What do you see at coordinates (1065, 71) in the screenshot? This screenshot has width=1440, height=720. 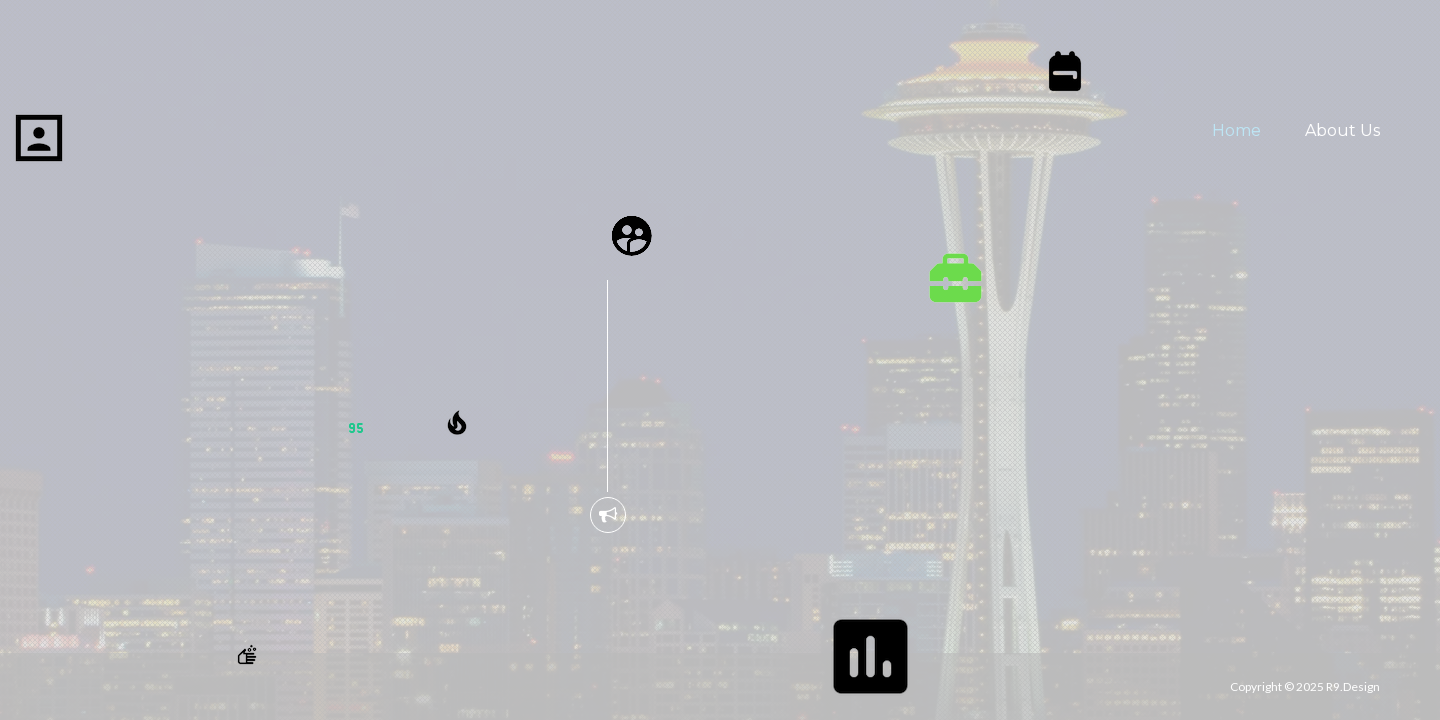 I see `access your backpack or bag inventory` at bounding box center [1065, 71].